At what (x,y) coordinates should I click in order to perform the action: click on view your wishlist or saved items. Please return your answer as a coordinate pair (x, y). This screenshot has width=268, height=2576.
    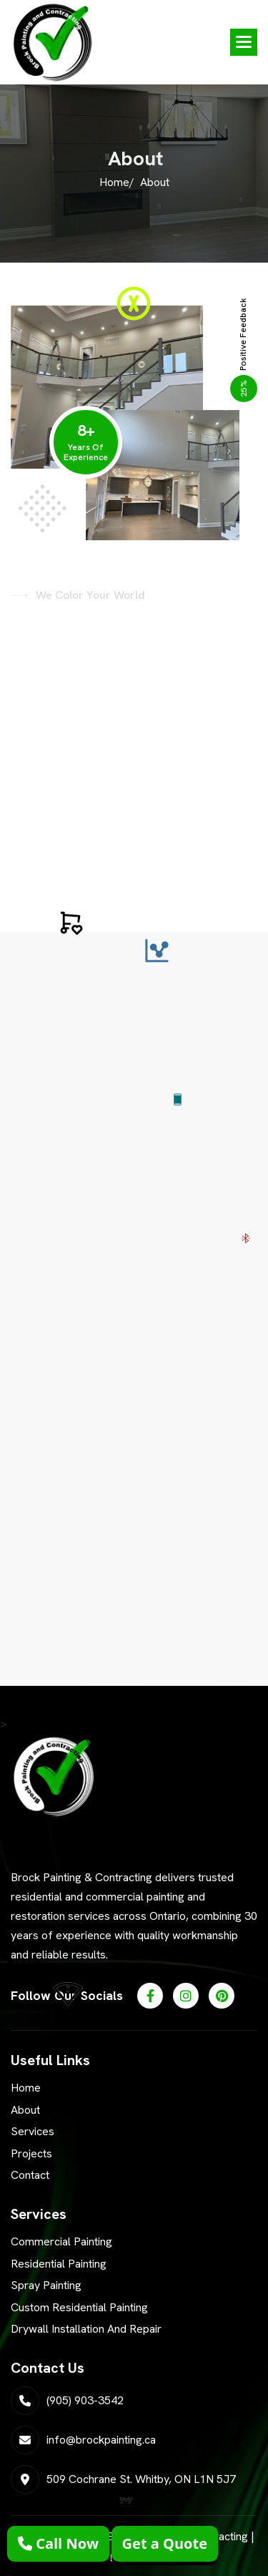
    Looking at the image, I should click on (70, 922).